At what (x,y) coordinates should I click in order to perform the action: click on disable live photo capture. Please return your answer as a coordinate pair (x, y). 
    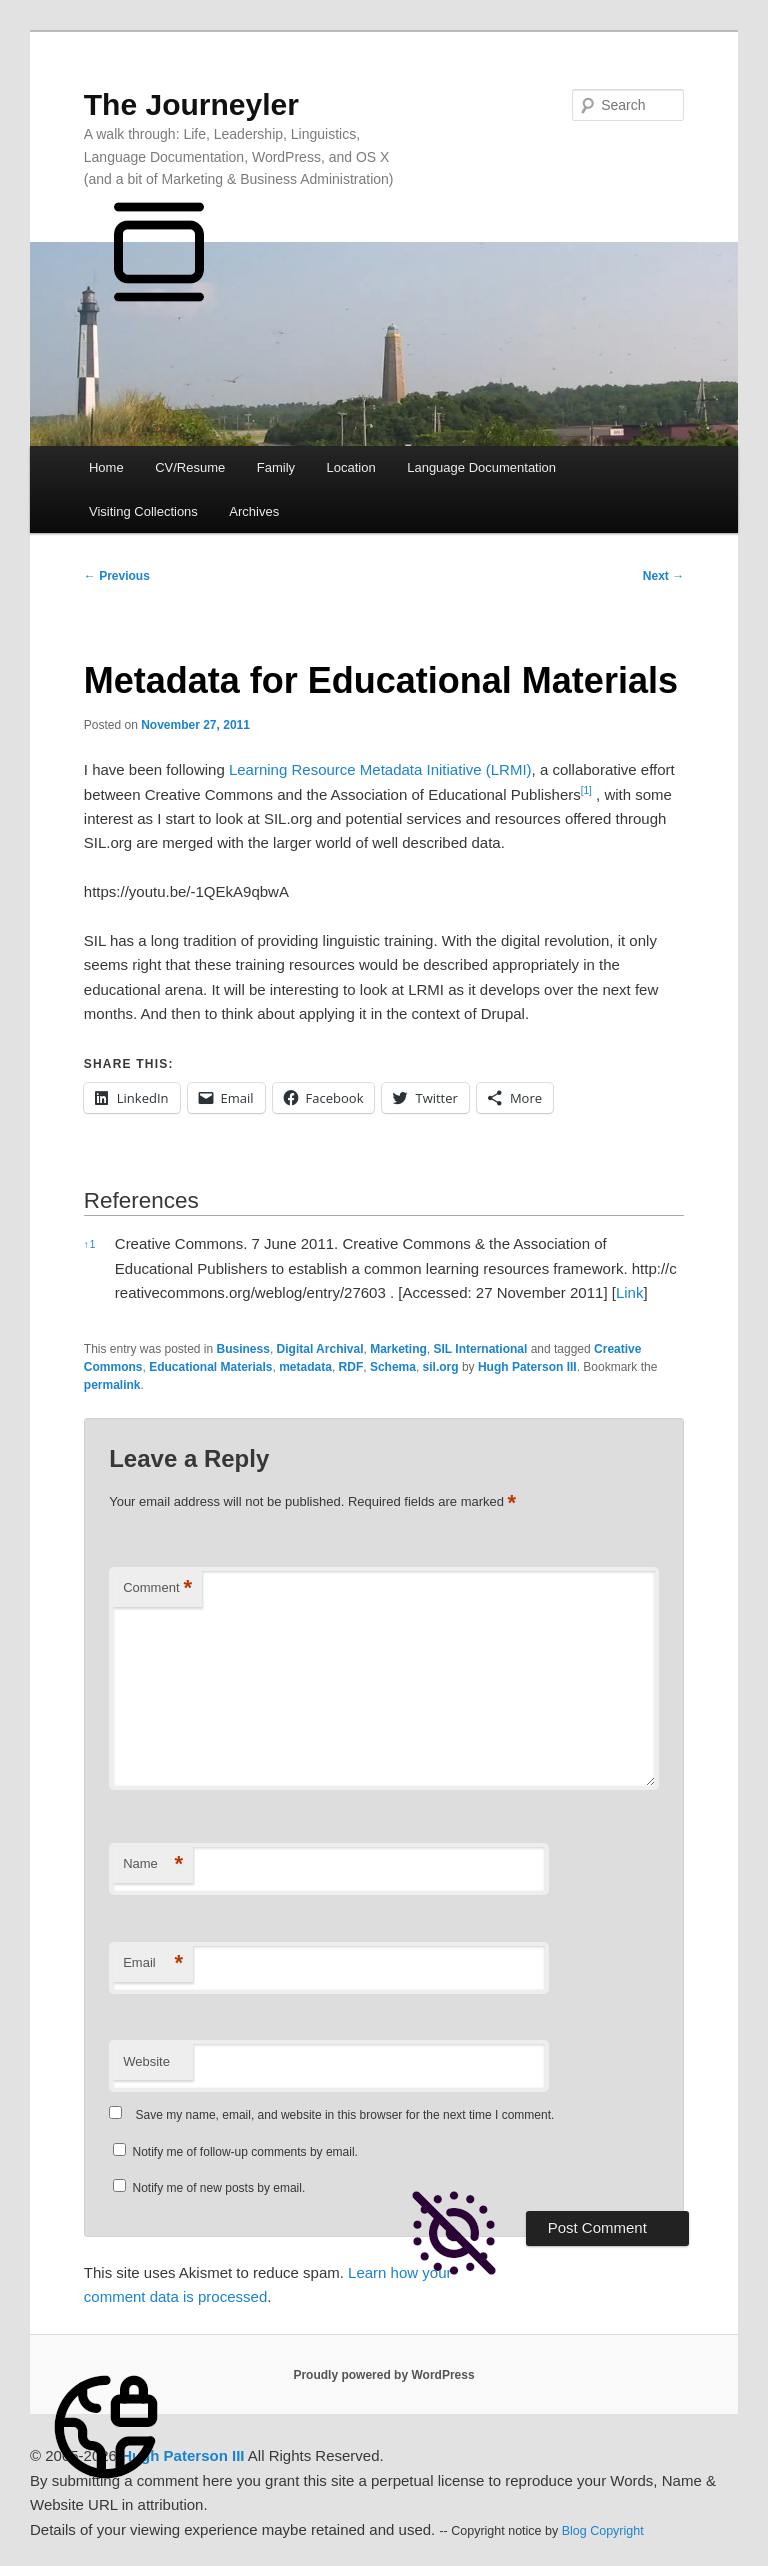
    Looking at the image, I should click on (454, 2233).